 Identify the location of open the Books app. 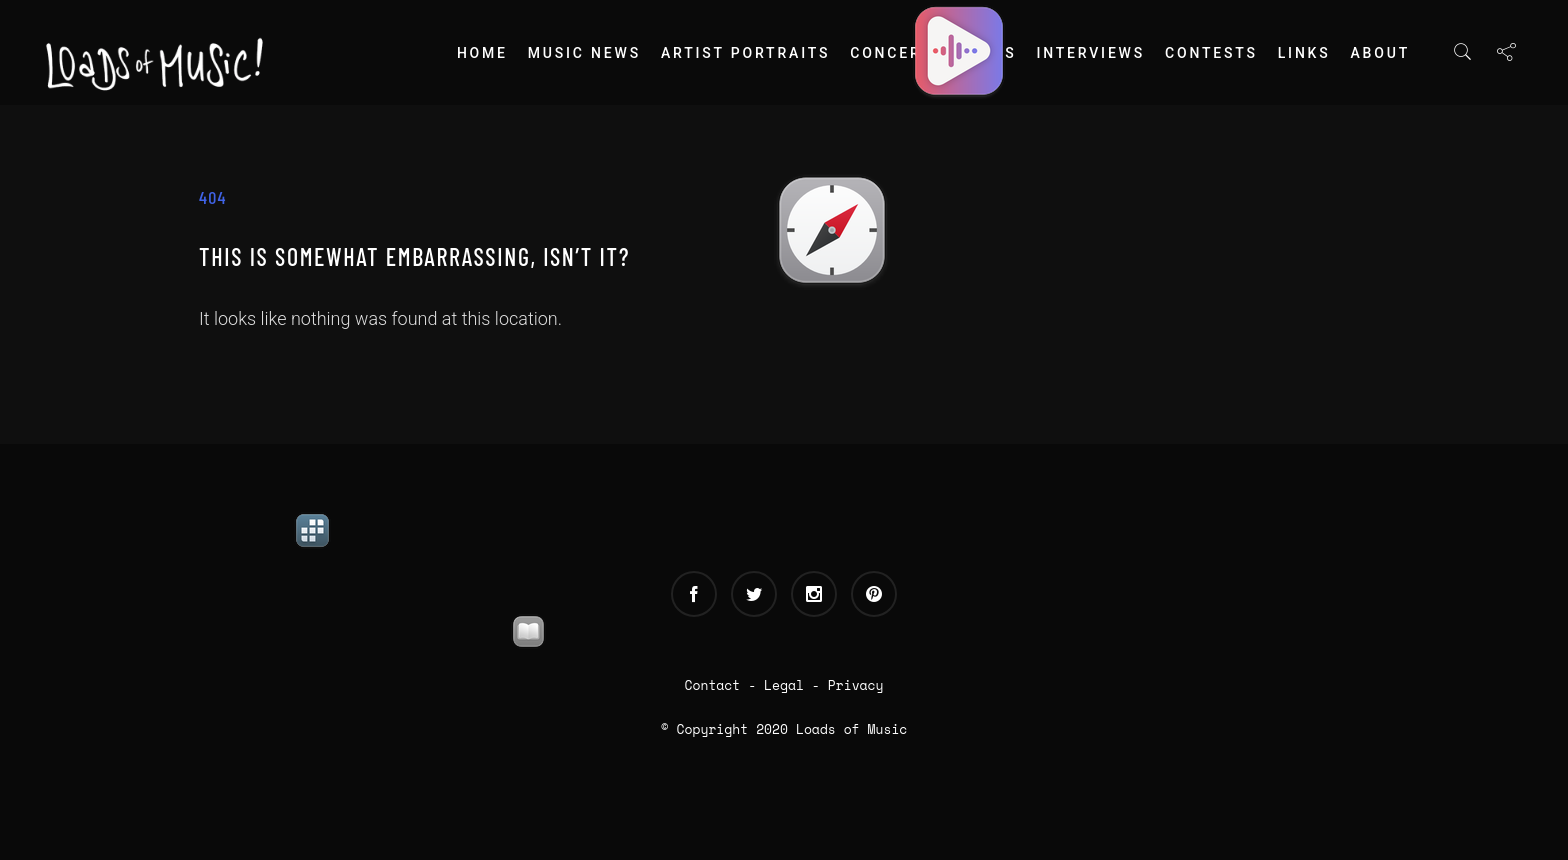
(528, 631).